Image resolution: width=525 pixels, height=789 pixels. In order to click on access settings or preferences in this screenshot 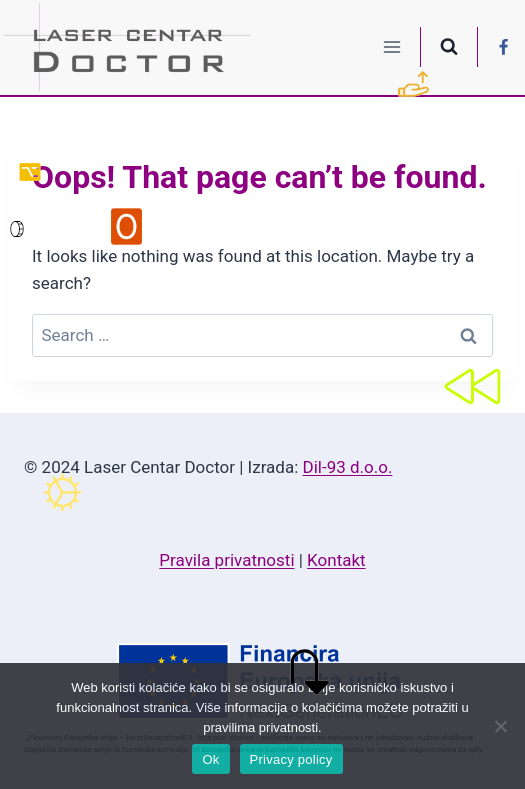, I will do `click(62, 492)`.